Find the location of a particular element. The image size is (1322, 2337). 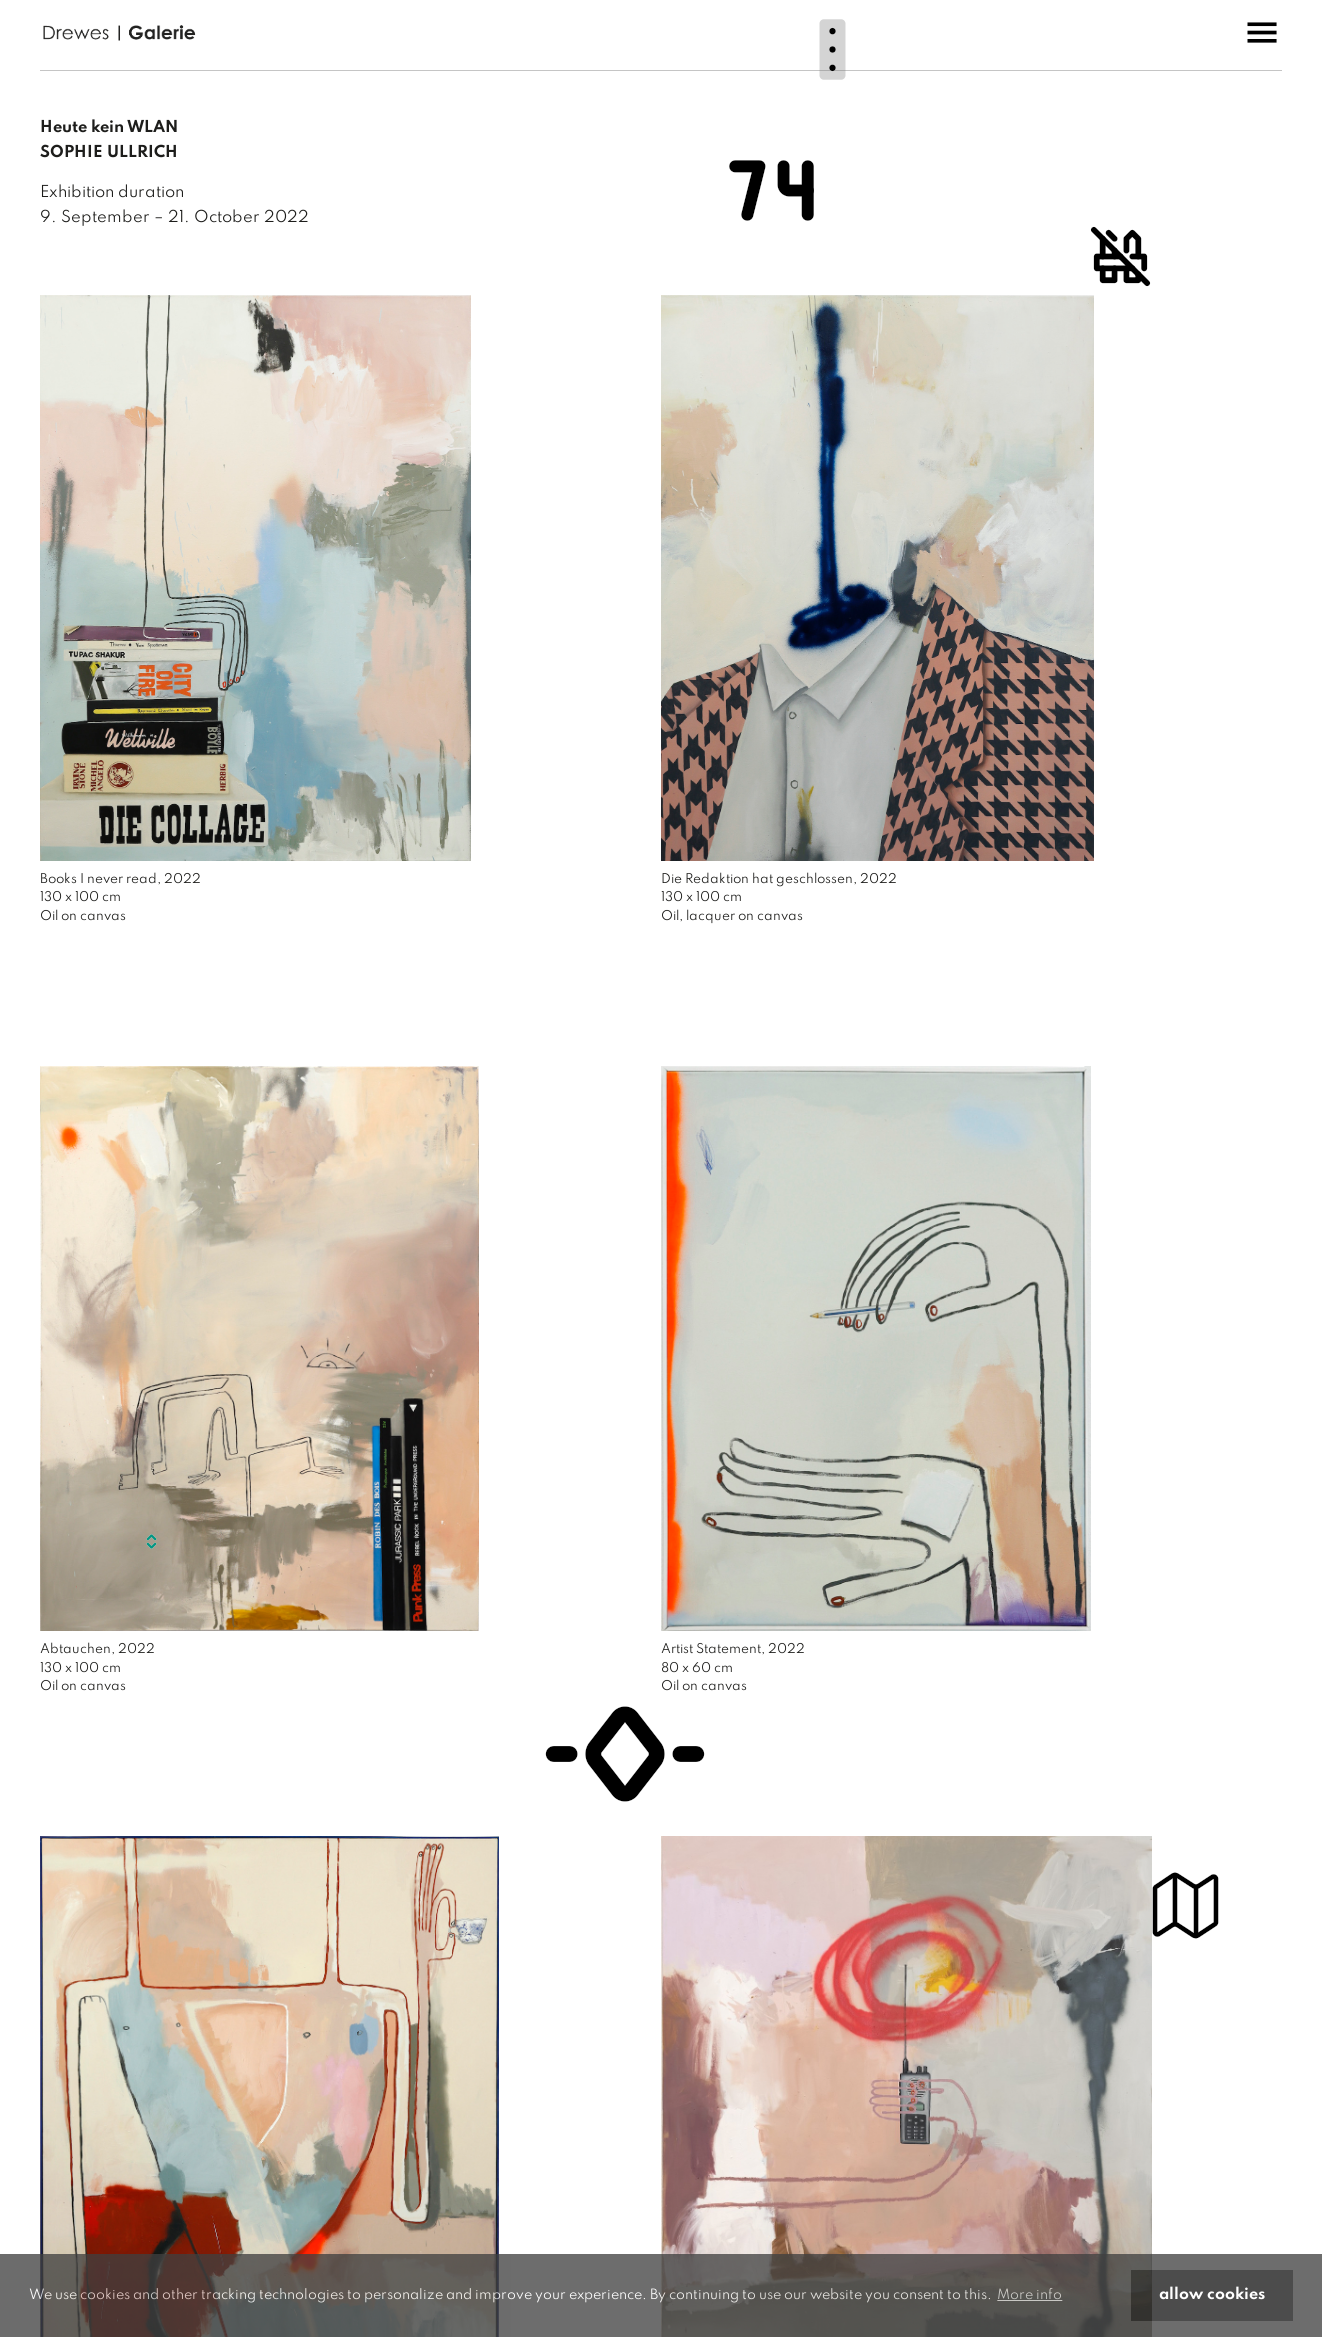

displays the number 74 as a label or count indicator is located at coordinates (771, 190).